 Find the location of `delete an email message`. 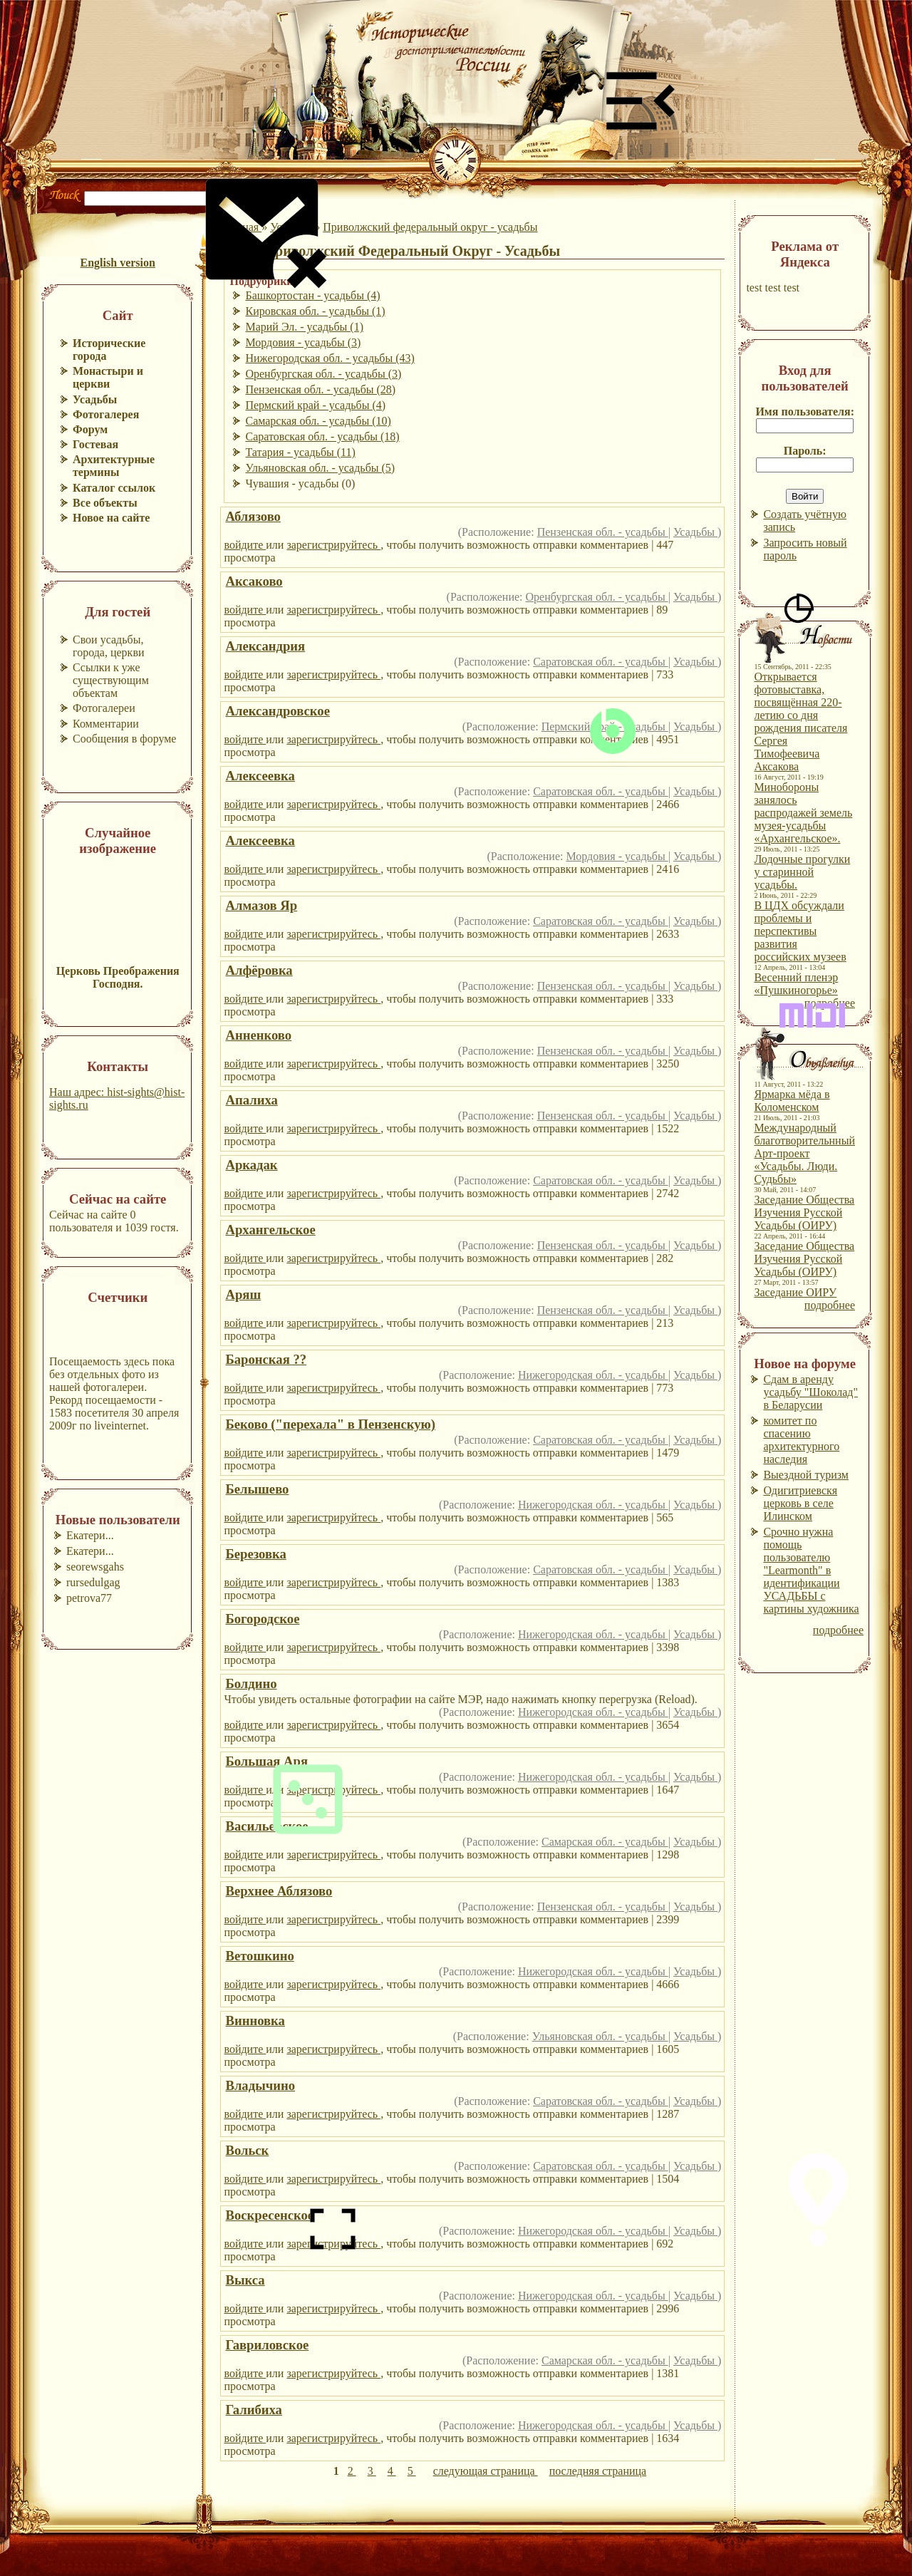

delete an email message is located at coordinates (261, 229).